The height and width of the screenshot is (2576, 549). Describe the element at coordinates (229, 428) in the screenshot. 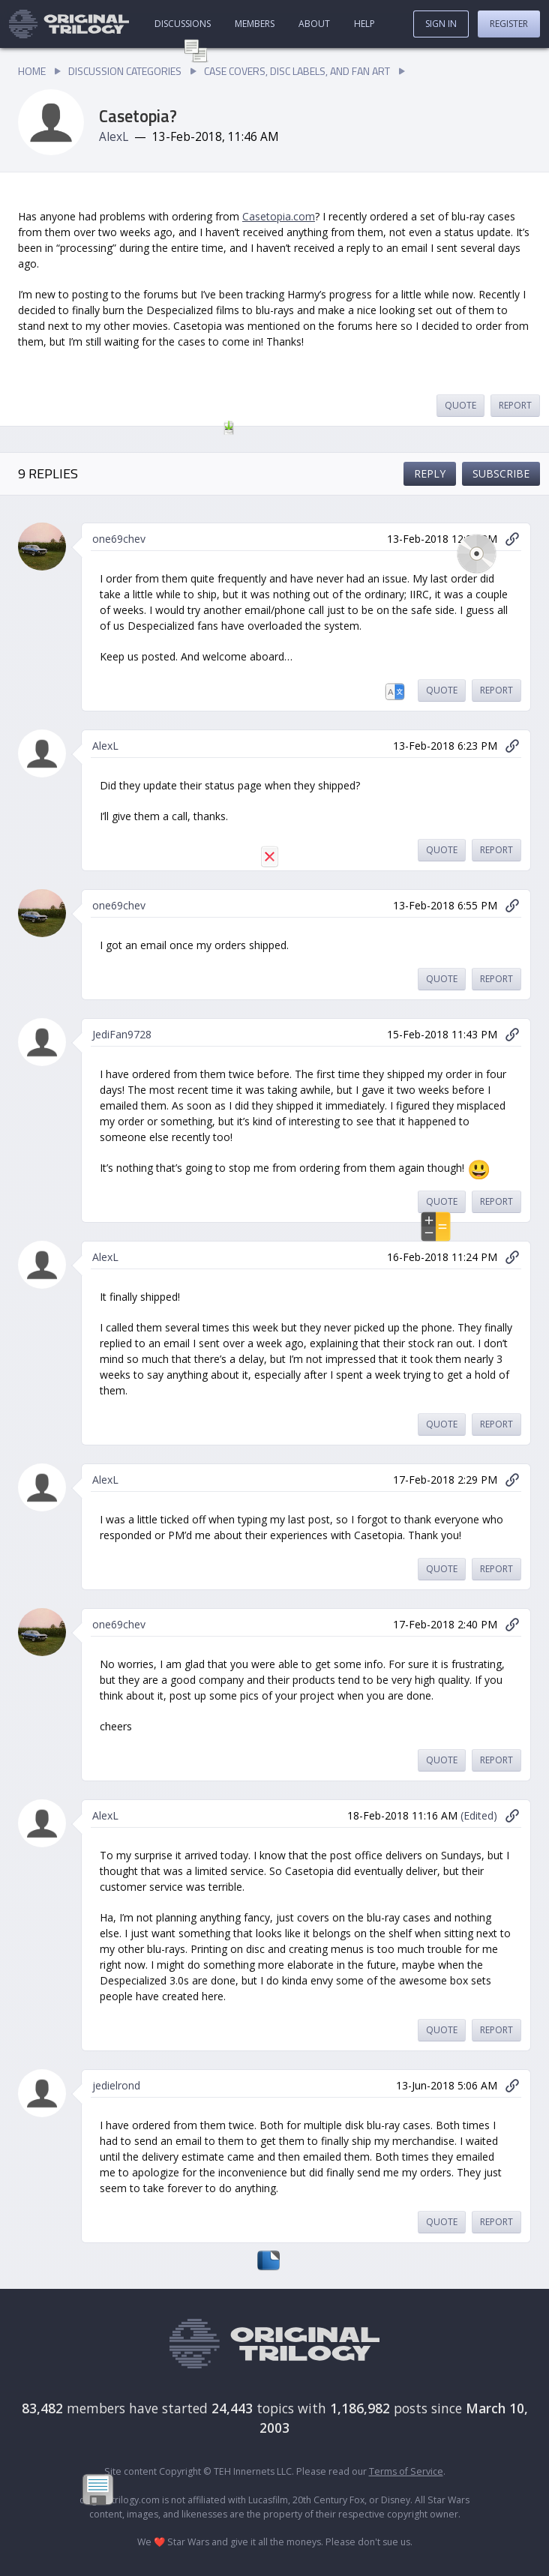

I see `save the current document` at that location.